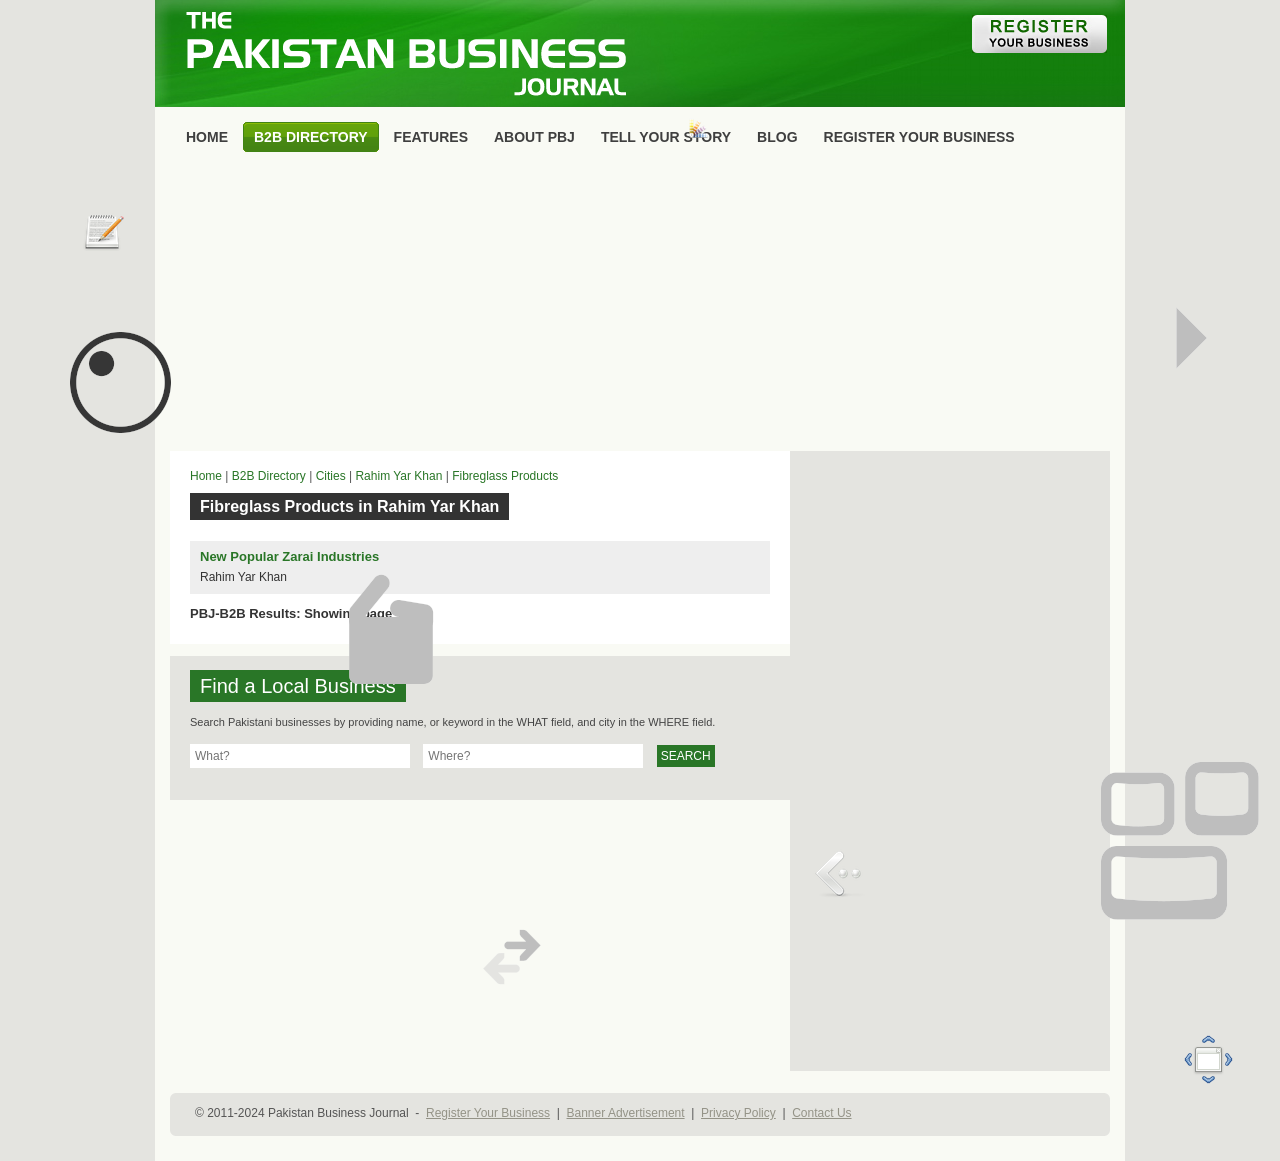  I want to click on customize desktop theme and appearance, so click(698, 128).